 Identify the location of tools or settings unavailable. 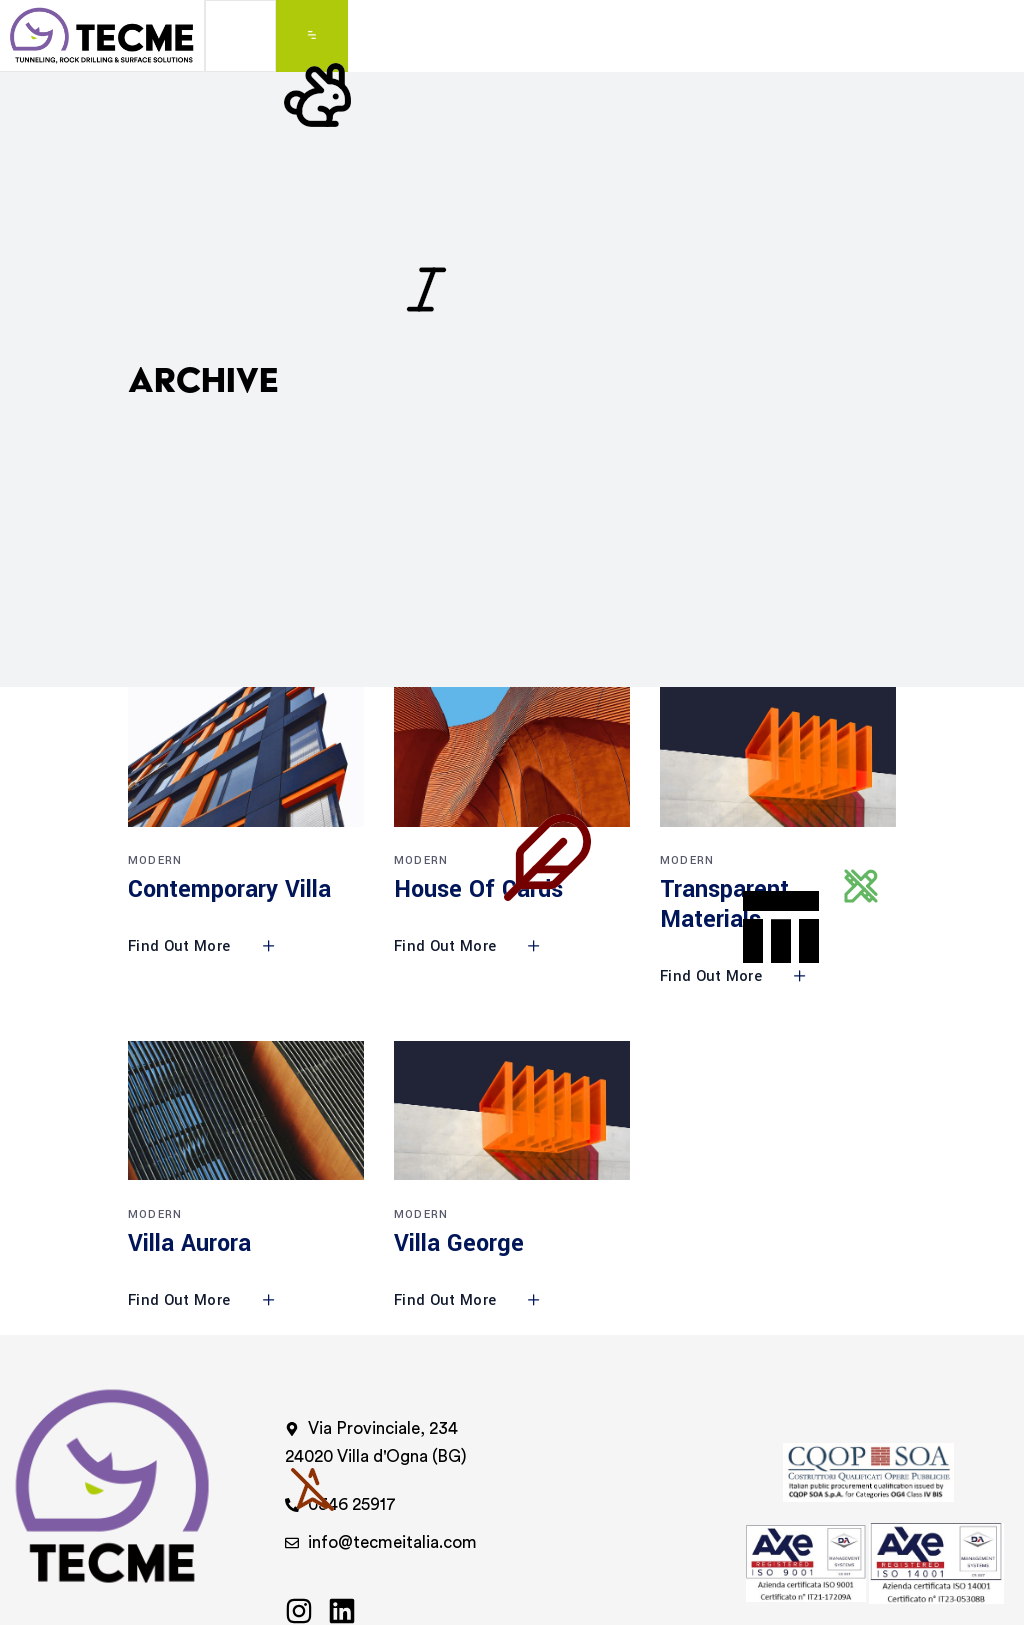
(861, 886).